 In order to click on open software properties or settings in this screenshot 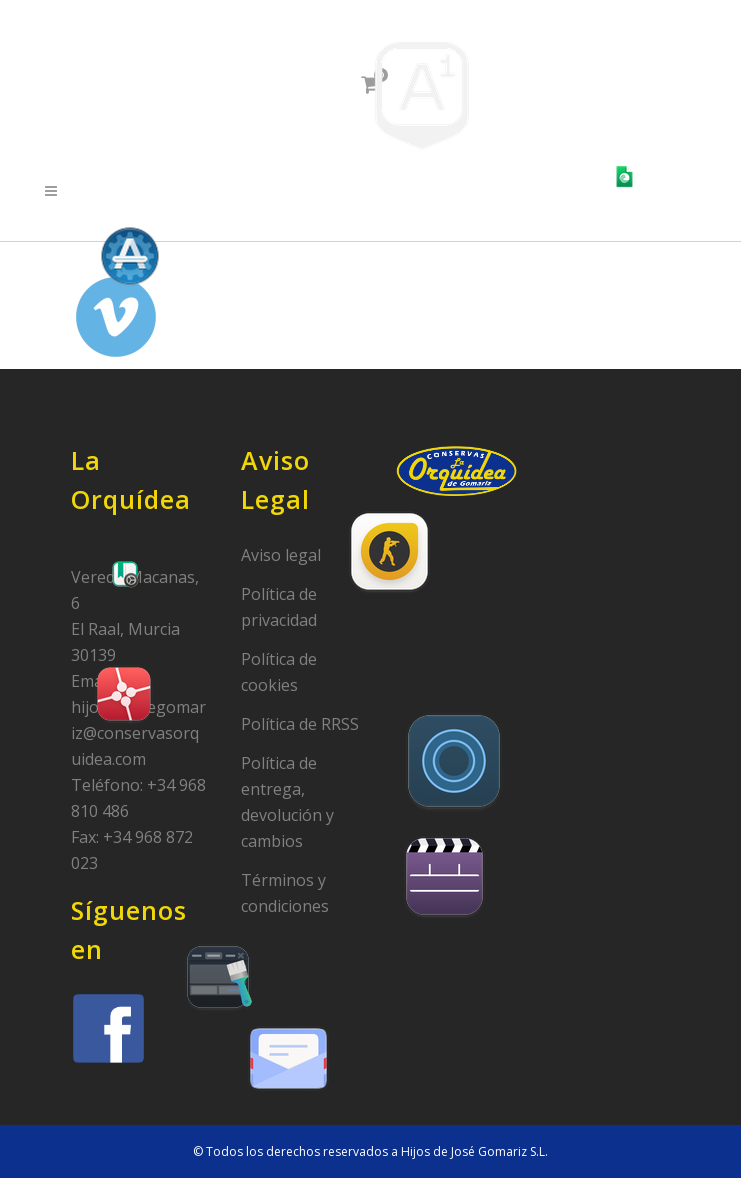, I will do `click(130, 256)`.